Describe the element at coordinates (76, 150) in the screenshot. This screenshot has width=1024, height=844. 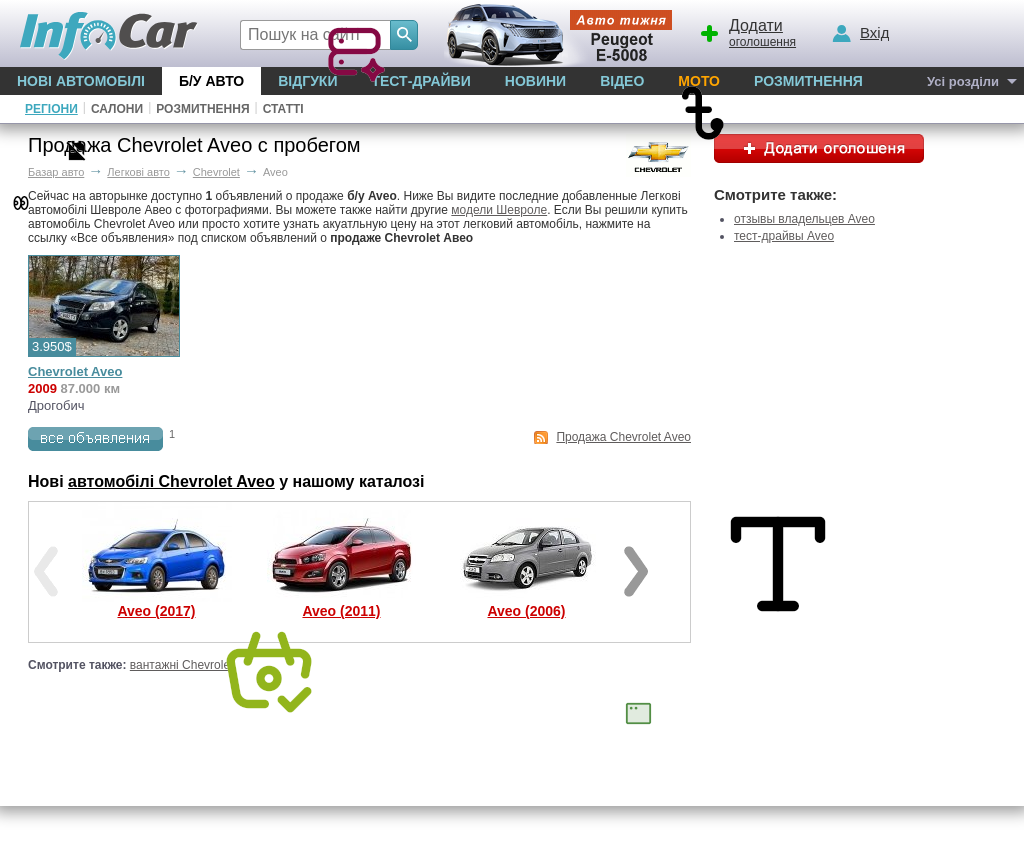
I see `no backpacks allowed in this area` at that location.